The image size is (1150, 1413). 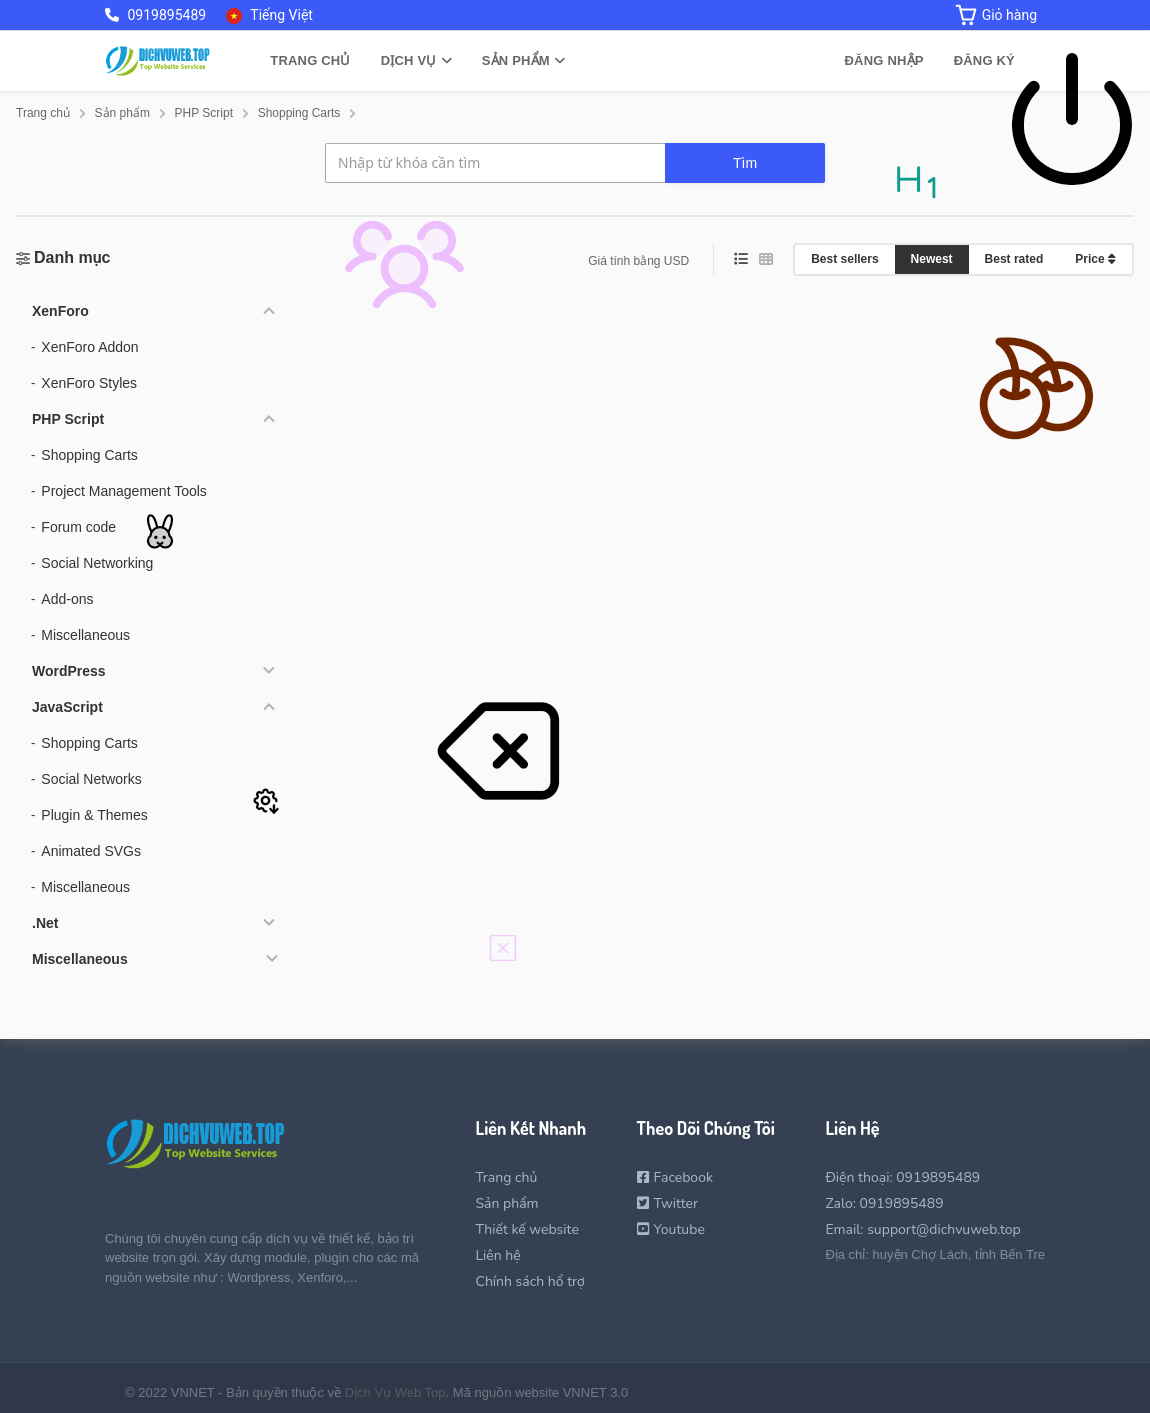 I want to click on close or dismiss a dialog box, so click(x=503, y=948).